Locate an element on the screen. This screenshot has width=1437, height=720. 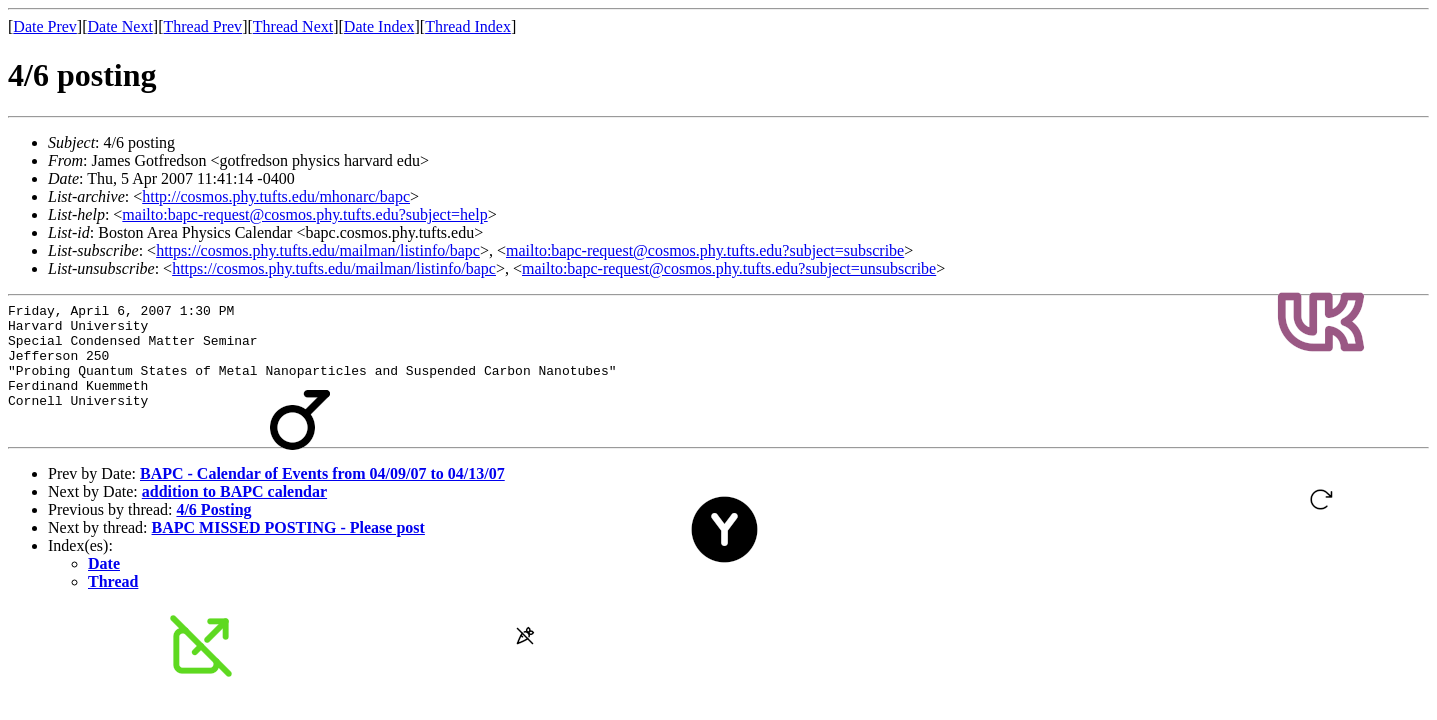
refresh or reload content is located at coordinates (1320, 499).